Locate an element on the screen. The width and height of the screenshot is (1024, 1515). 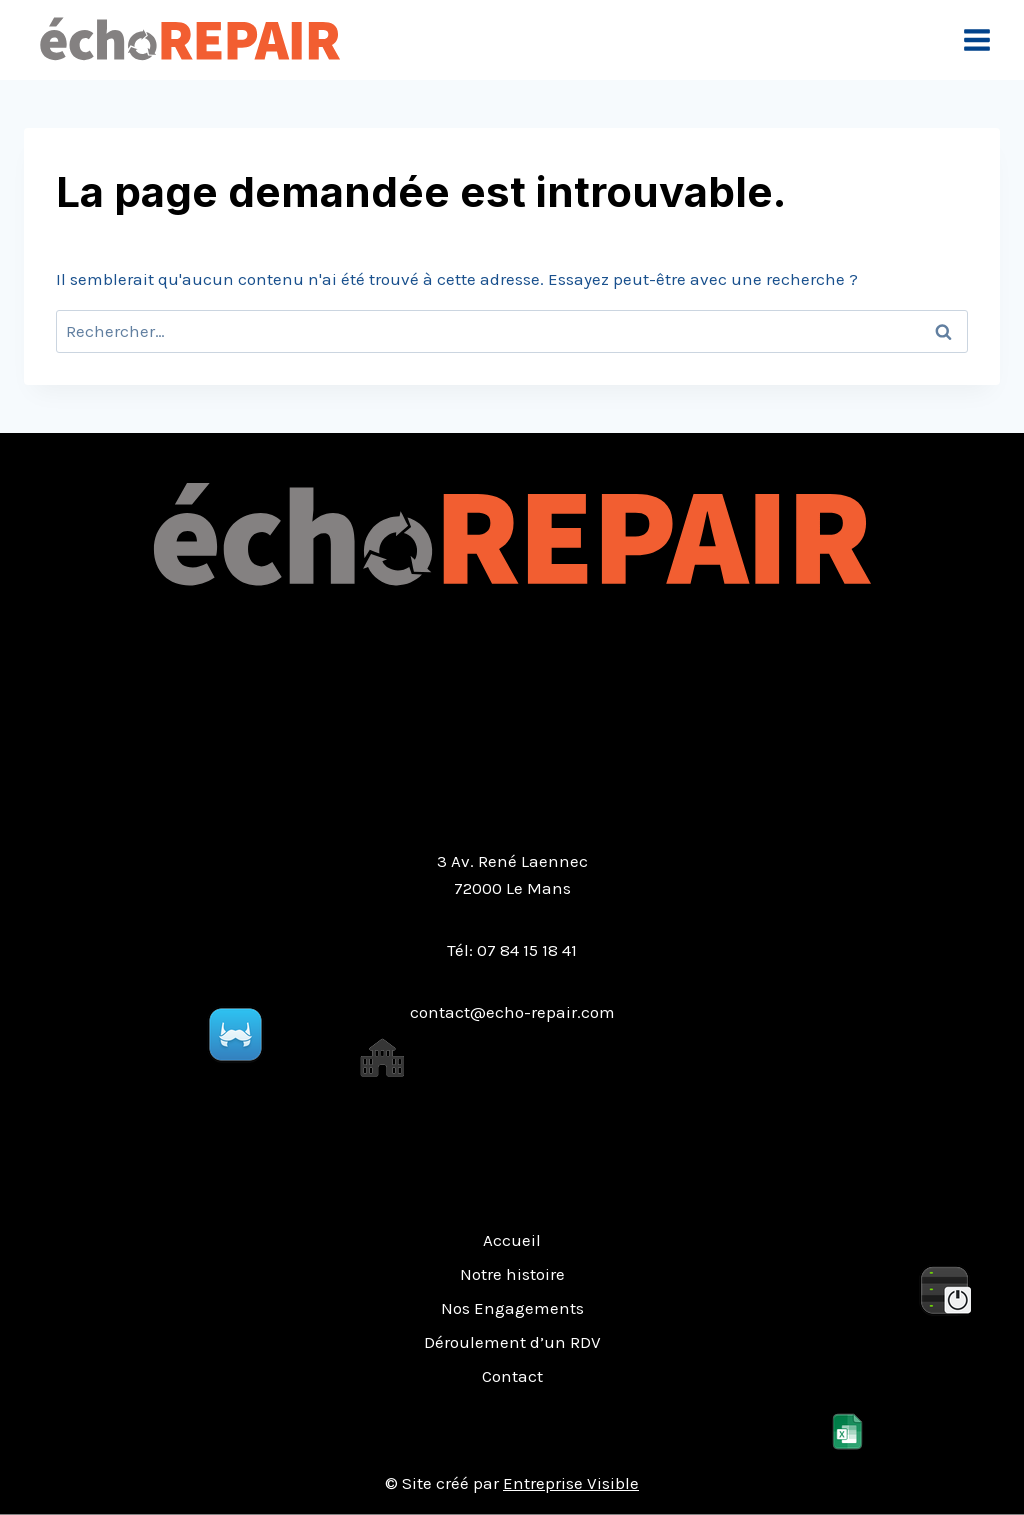
access educational apps and resources is located at coordinates (381, 1059).